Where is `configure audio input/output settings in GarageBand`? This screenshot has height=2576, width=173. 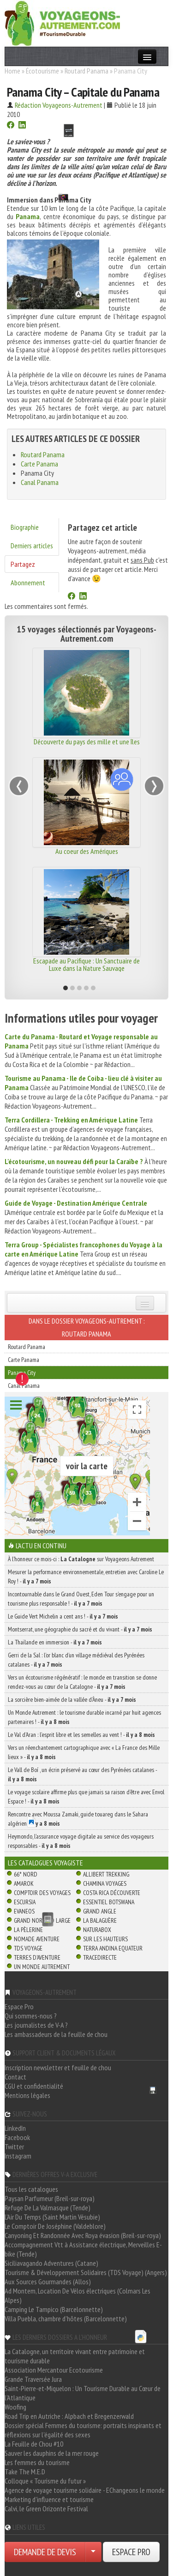 configure audio input/output settings in GarageBand is located at coordinates (69, 131).